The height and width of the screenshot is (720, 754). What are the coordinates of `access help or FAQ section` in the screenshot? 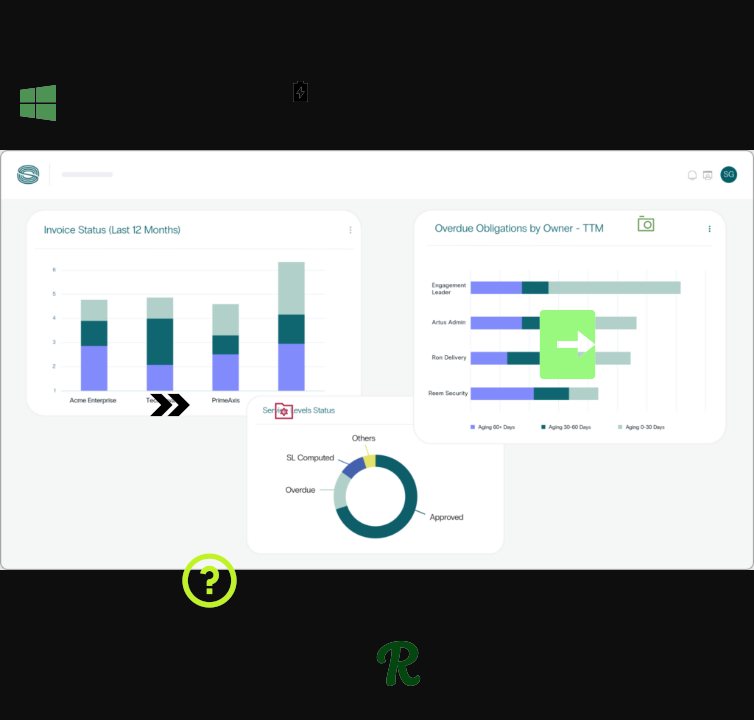 It's located at (209, 580).